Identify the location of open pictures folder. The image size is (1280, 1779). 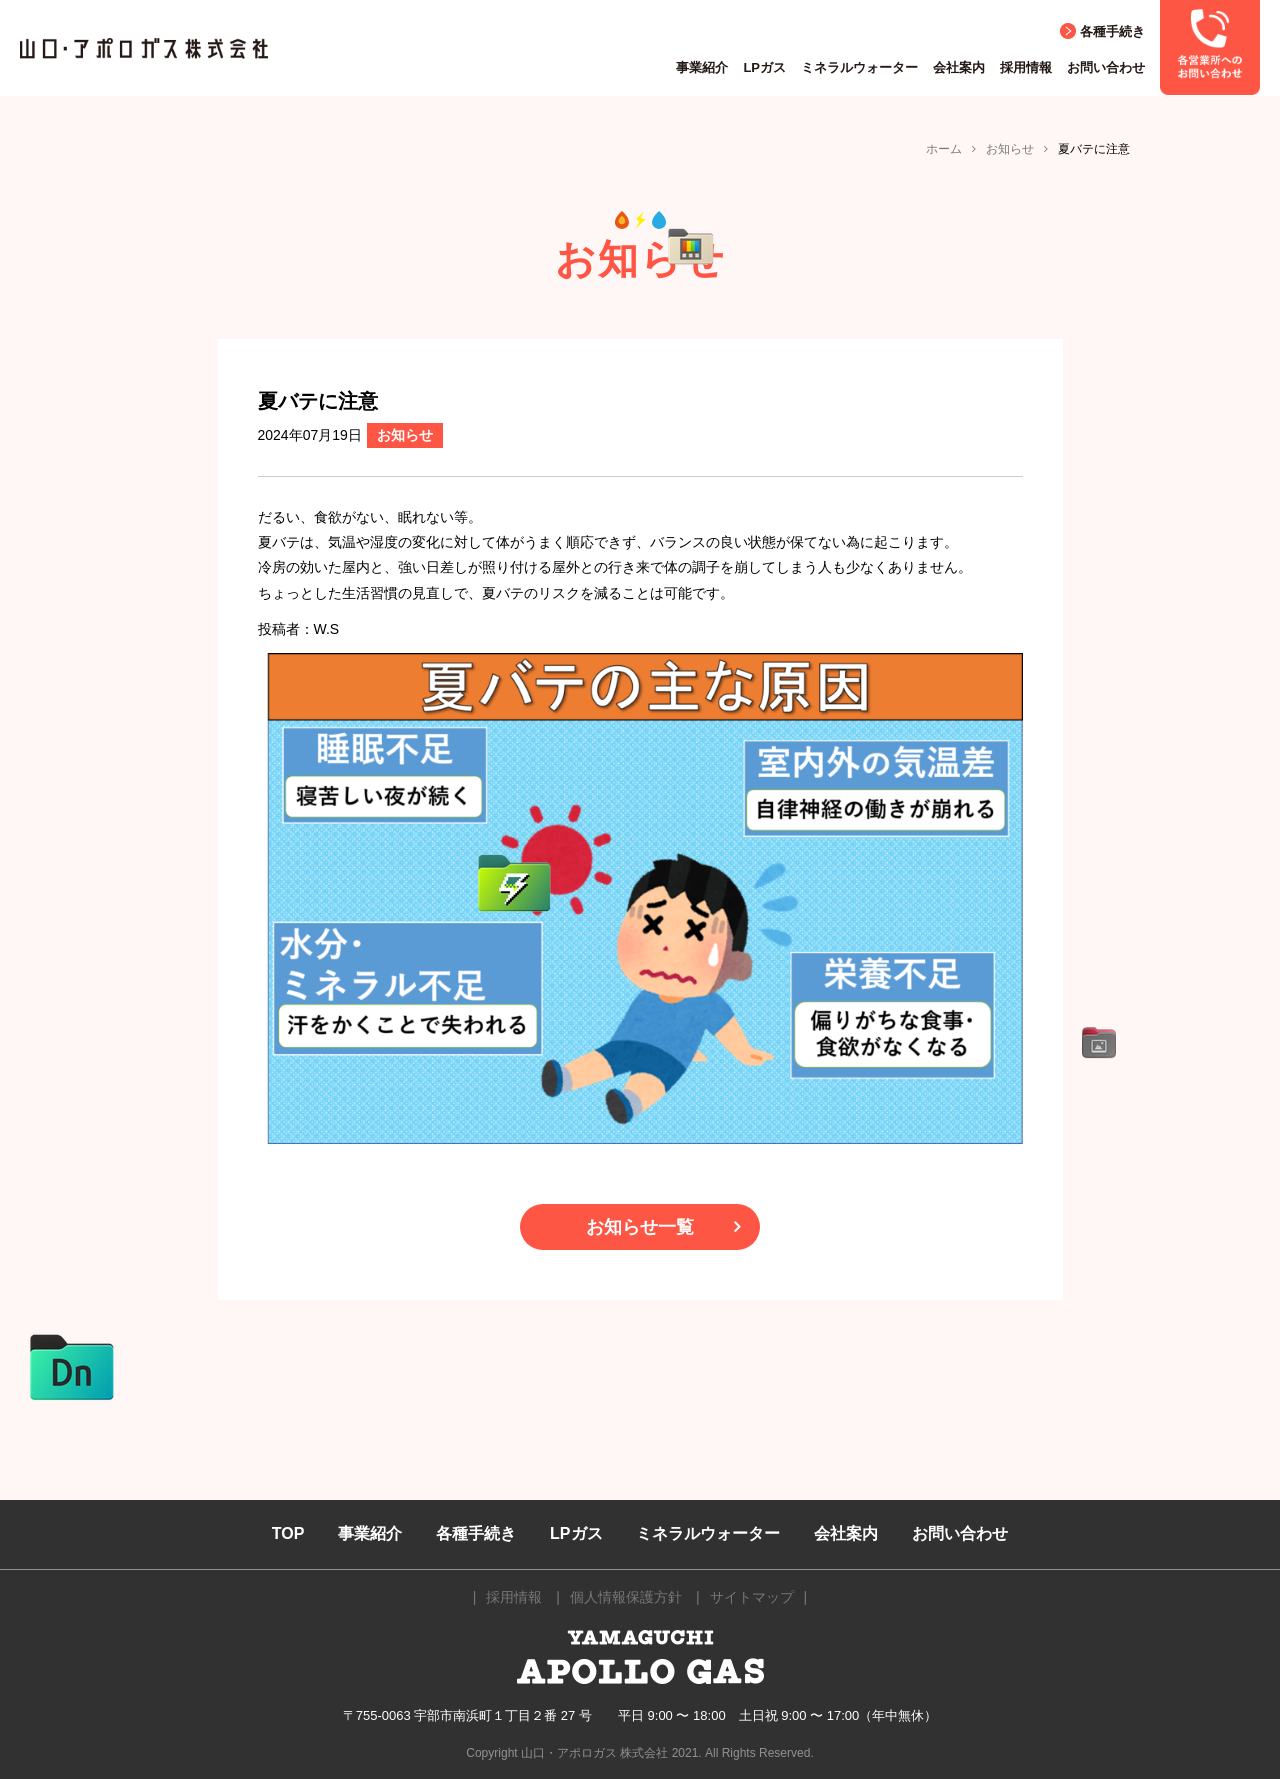
(1099, 1042).